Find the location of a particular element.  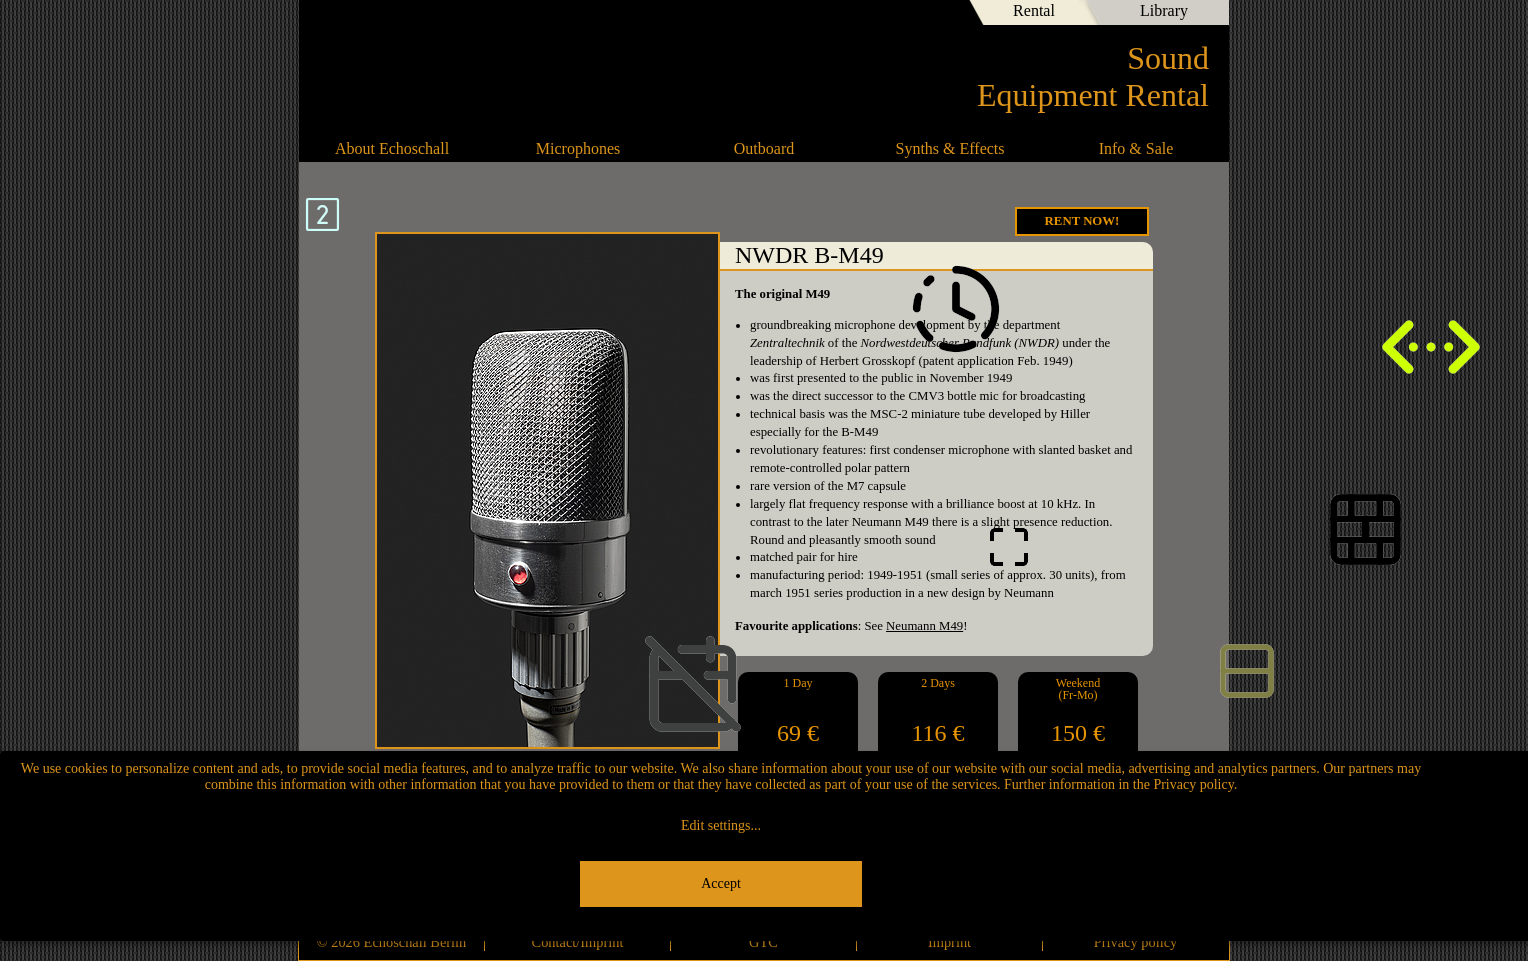

expand or collapse content horizontally is located at coordinates (1431, 347).